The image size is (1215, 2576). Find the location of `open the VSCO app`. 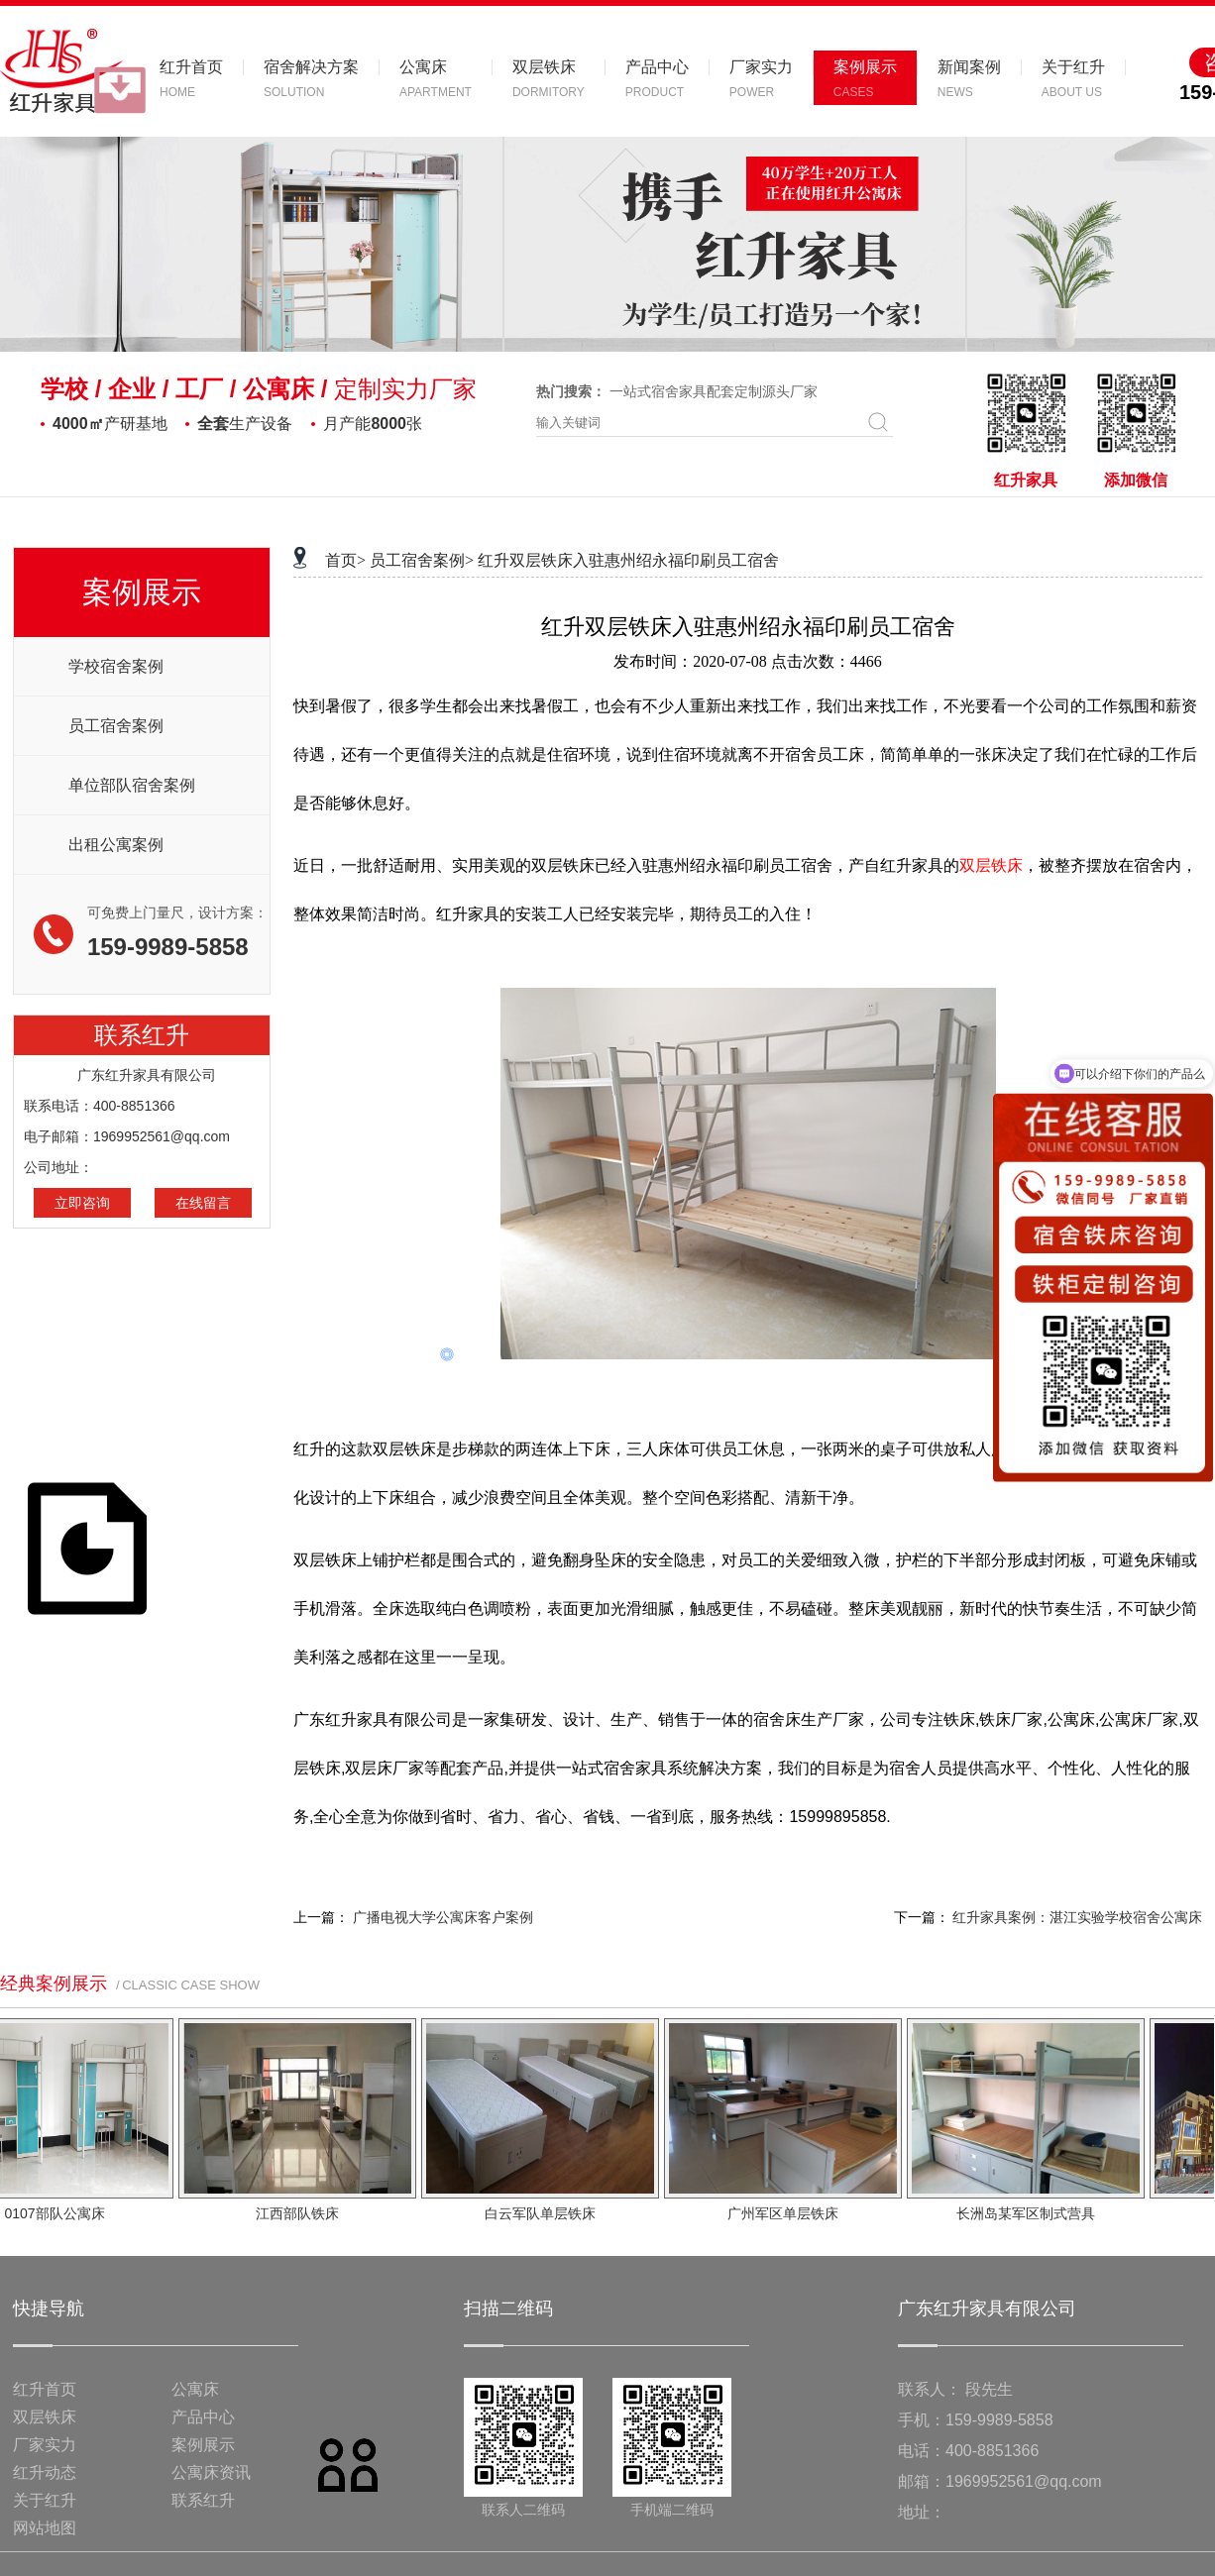

open the VSCO app is located at coordinates (447, 1354).